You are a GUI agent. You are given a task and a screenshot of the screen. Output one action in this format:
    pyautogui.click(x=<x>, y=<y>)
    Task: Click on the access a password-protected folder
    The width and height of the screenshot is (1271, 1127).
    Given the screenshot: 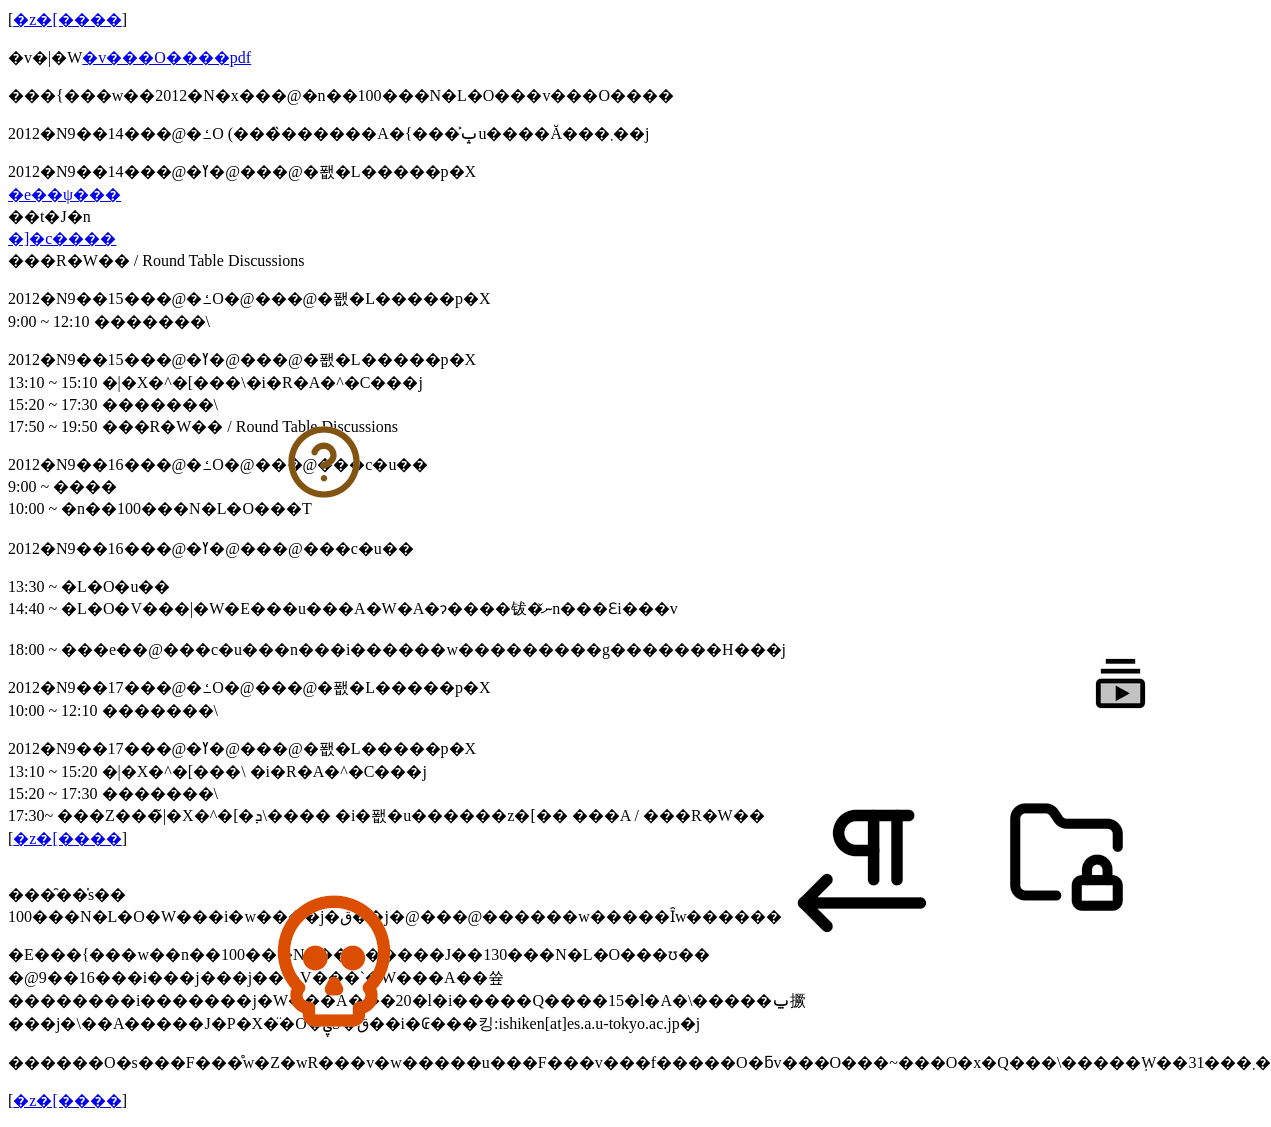 What is the action you would take?
    pyautogui.click(x=1066, y=854)
    